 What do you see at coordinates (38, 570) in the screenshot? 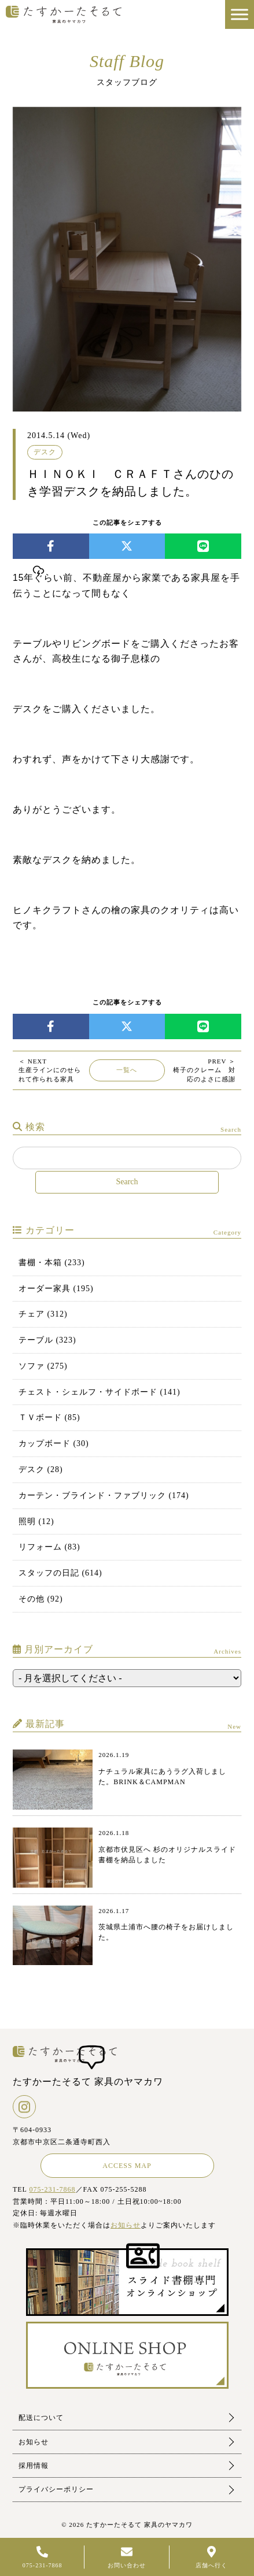
I see `indicates thunderstorm or severe weather conditions` at bounding box center [38, 570].